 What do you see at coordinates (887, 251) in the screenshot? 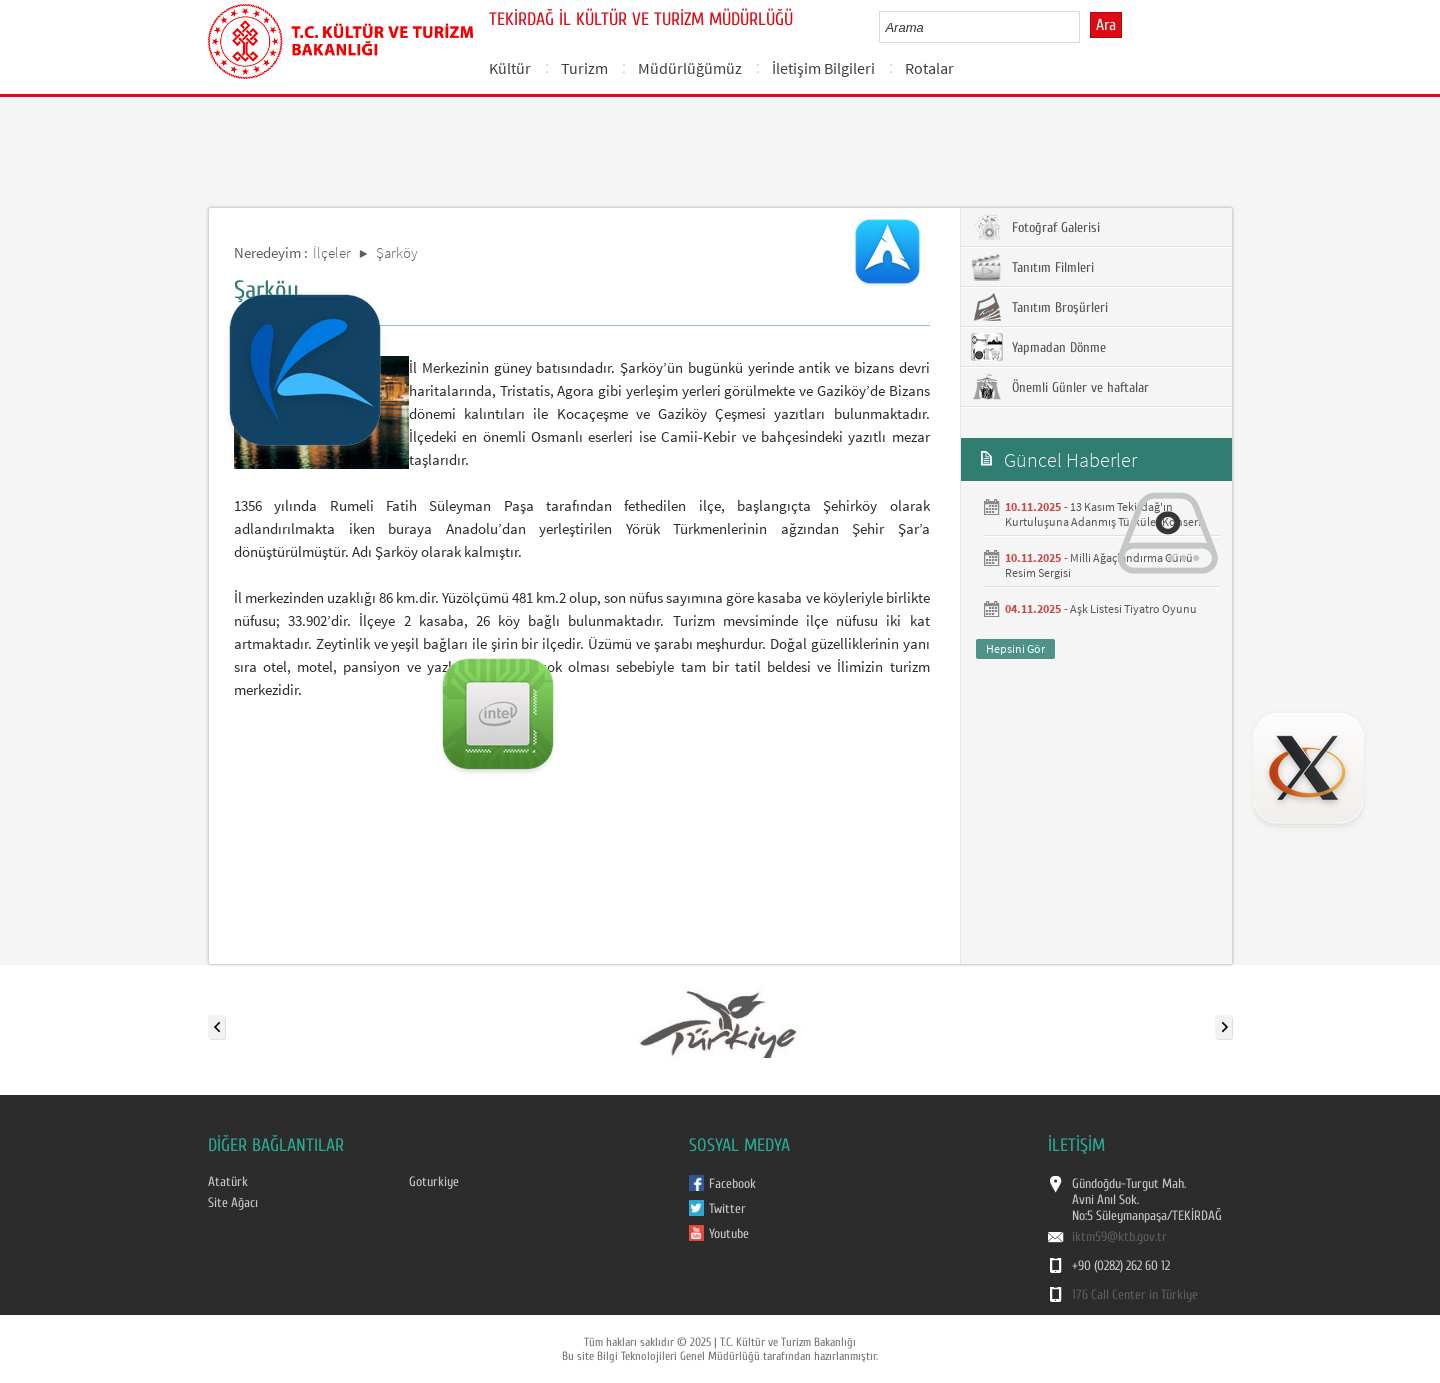
I see `launch arch linux application` at bounding box center [887, 251].